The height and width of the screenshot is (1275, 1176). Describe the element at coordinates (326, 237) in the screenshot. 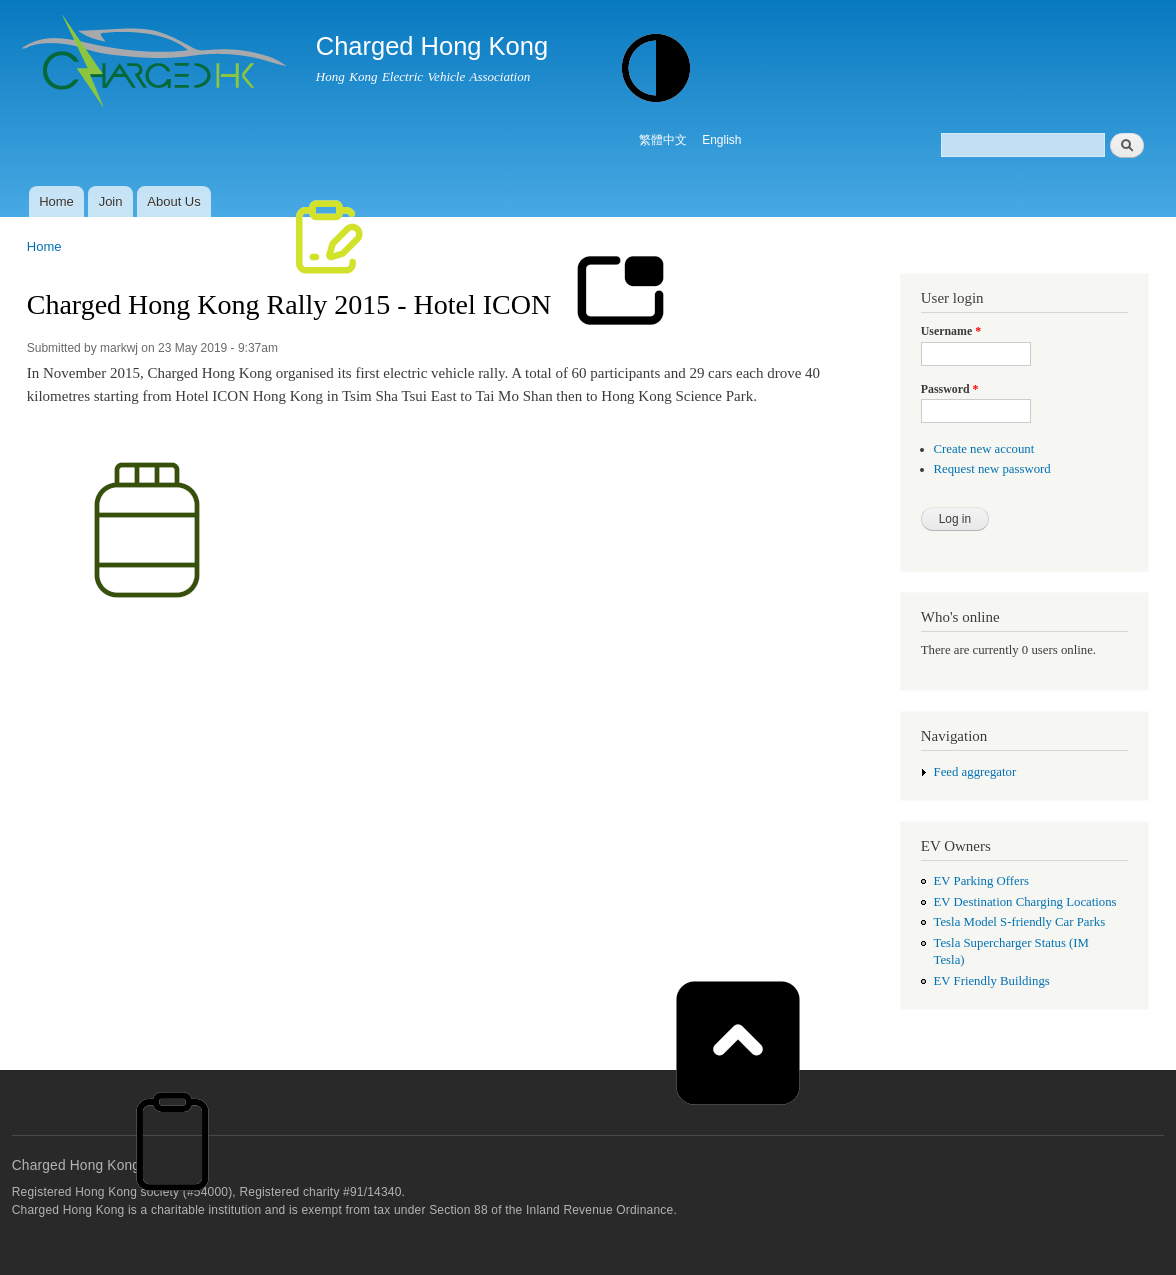

I see `edit or fill out a form` at that location.